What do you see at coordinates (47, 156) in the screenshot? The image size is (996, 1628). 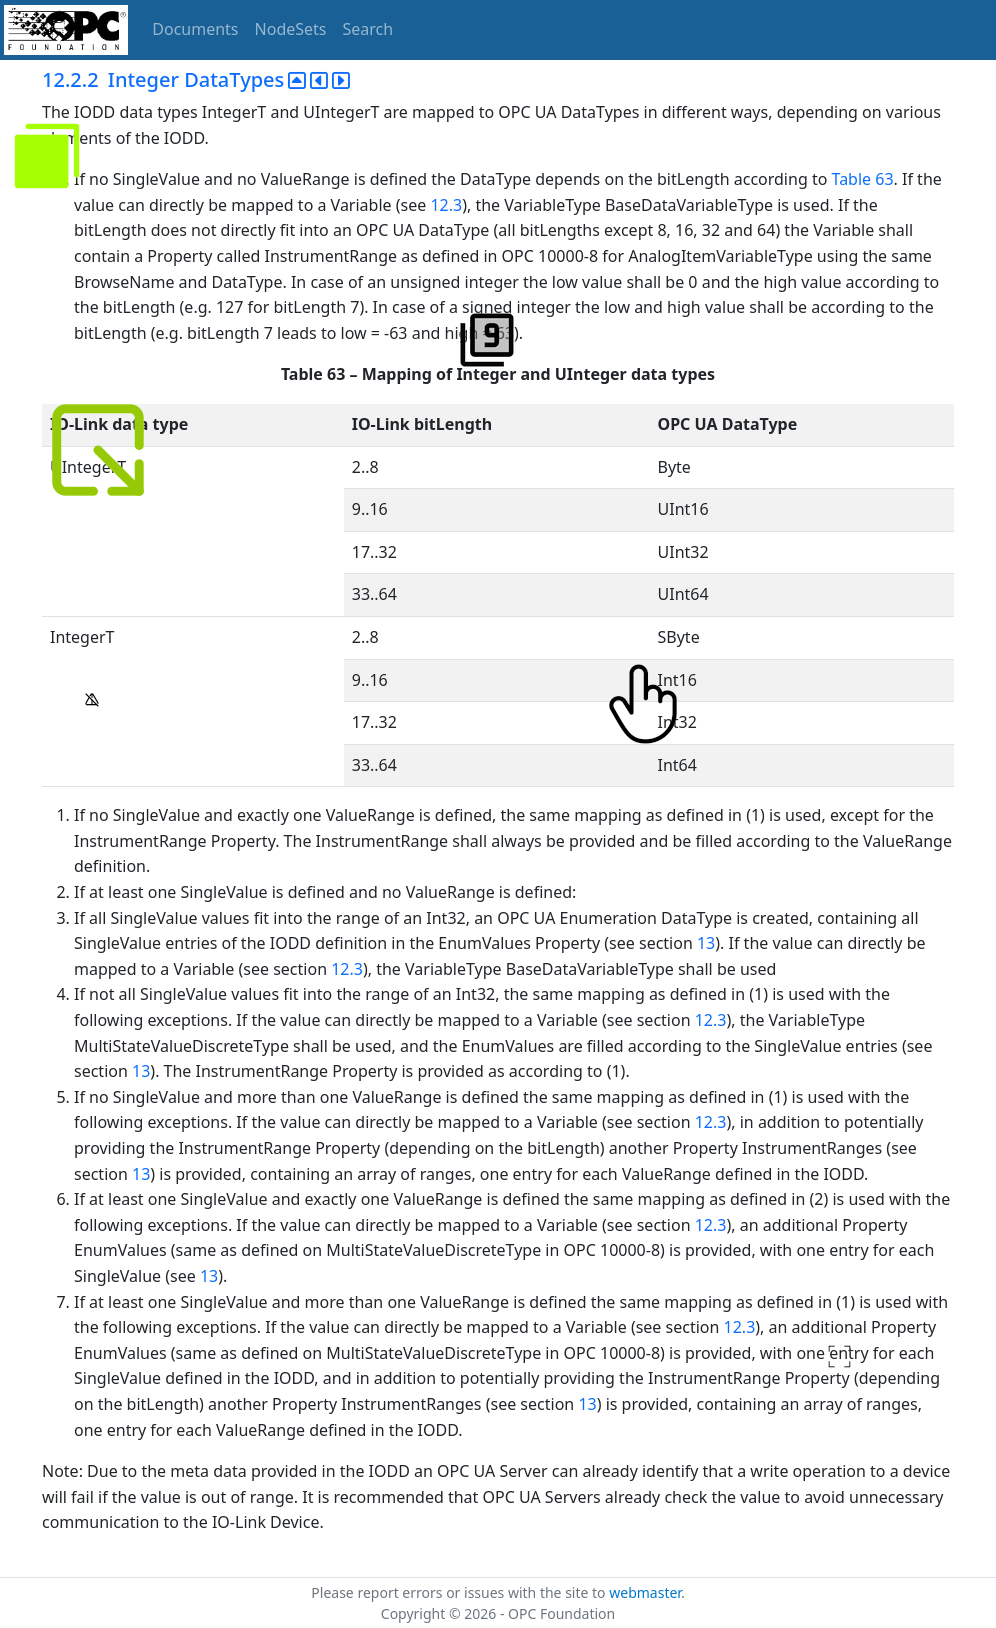 I see `copy to clipboard` at bounding box center [47, 156].